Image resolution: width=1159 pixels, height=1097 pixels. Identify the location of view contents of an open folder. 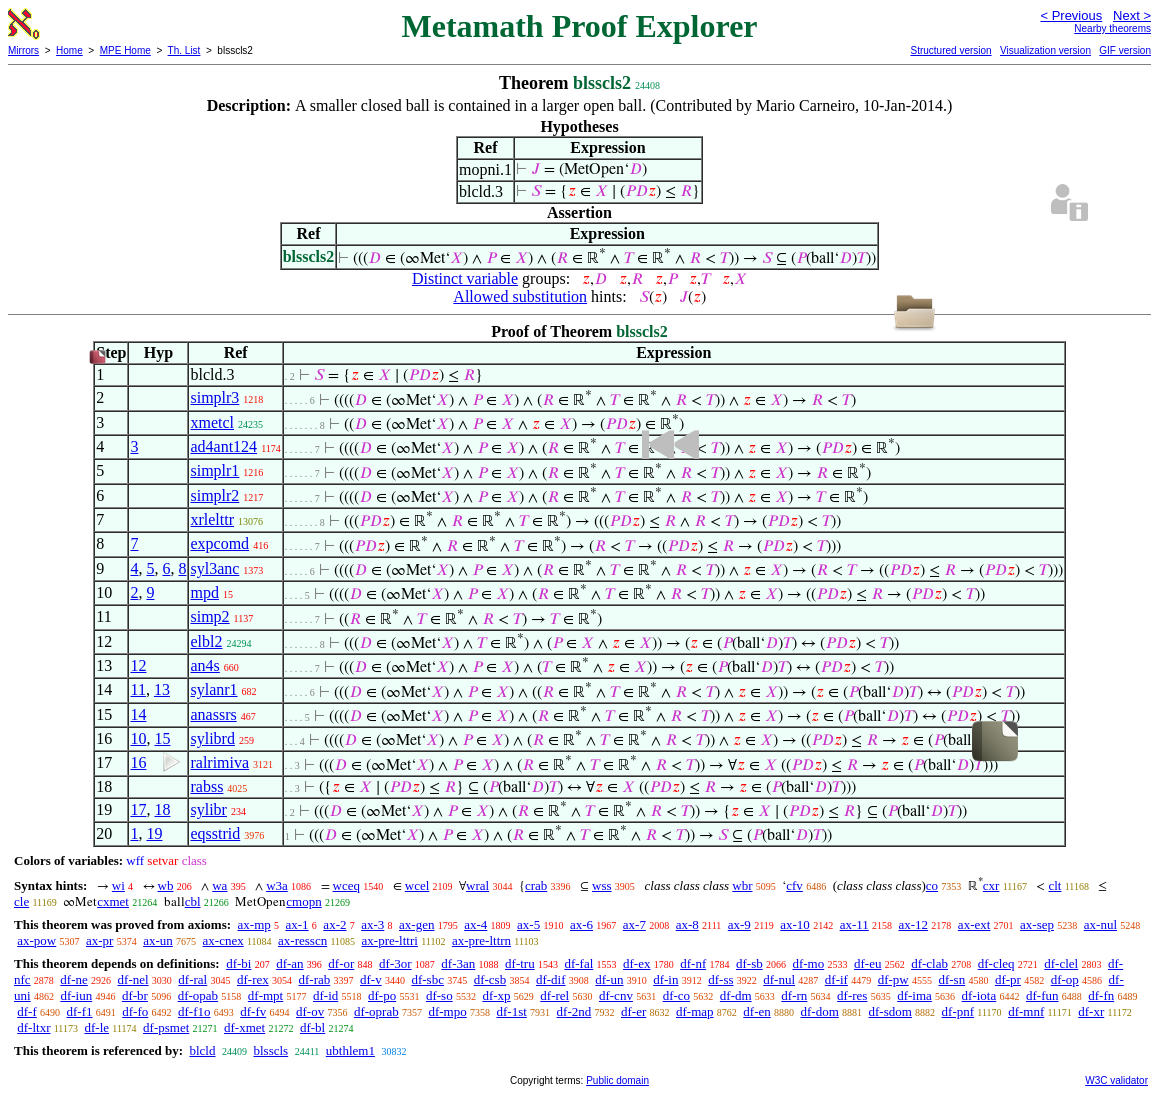
(914, 313).